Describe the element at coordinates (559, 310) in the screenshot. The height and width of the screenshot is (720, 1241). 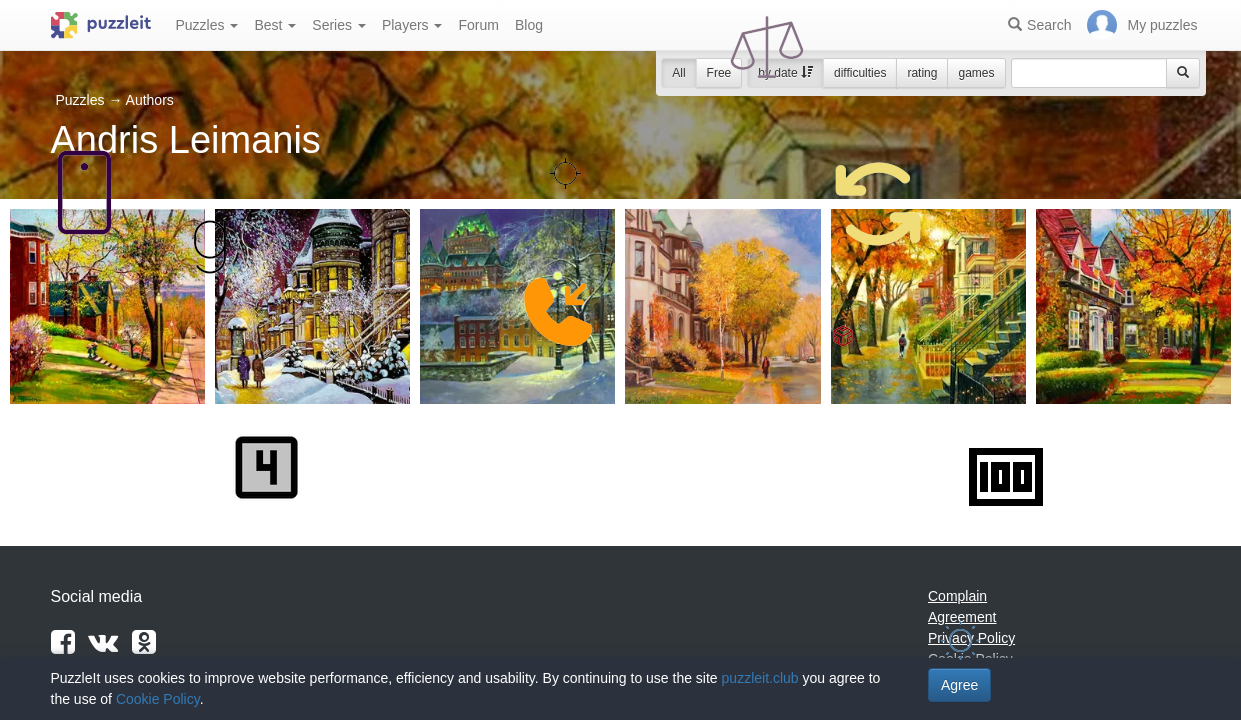
I see `indicates an incoming call` at that location.